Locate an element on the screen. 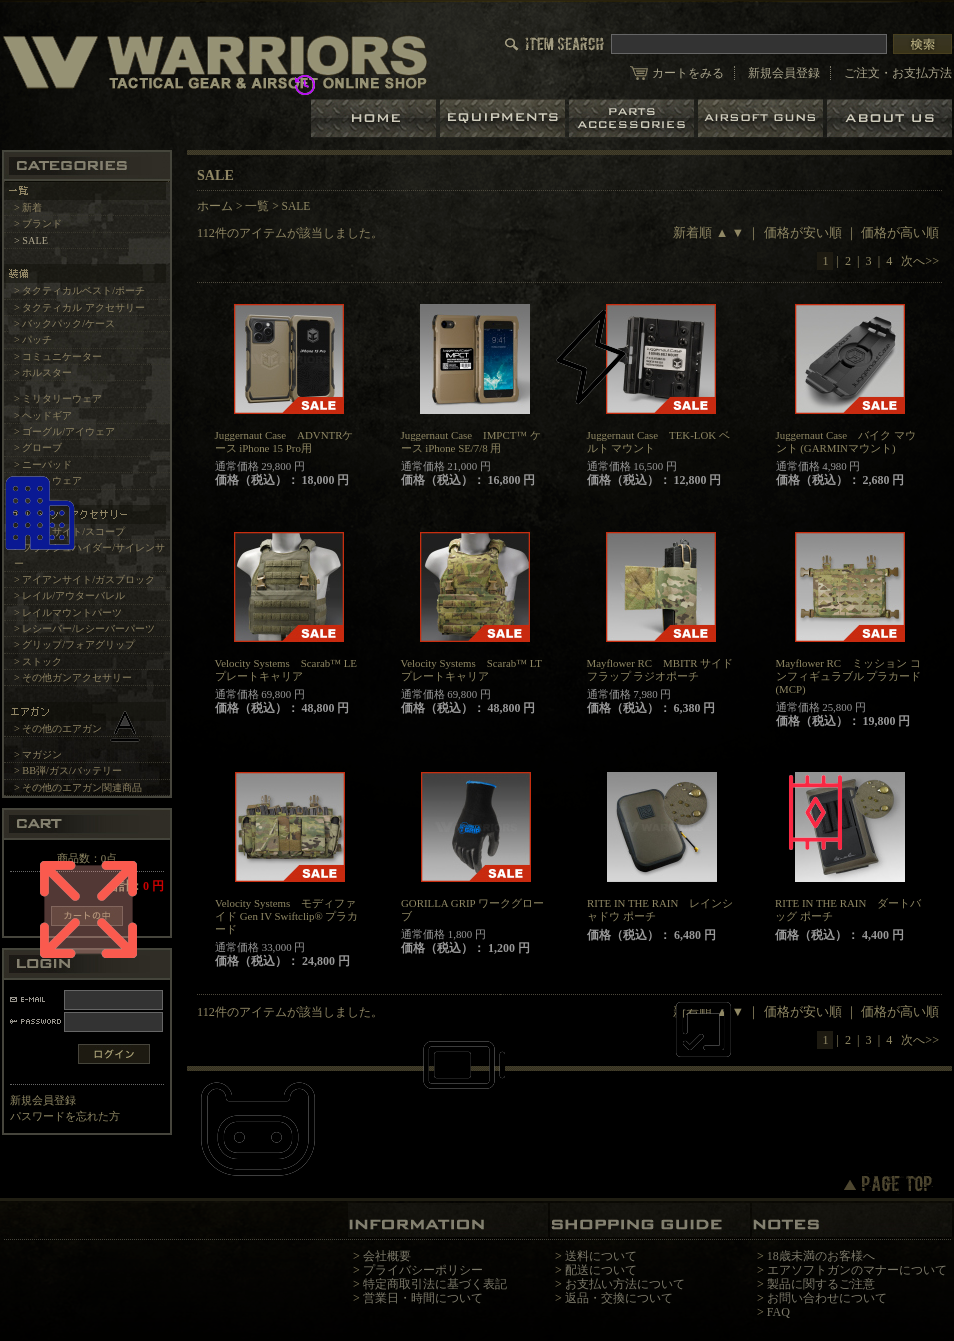  view history or recent activity is located at coordinates (305, 85).